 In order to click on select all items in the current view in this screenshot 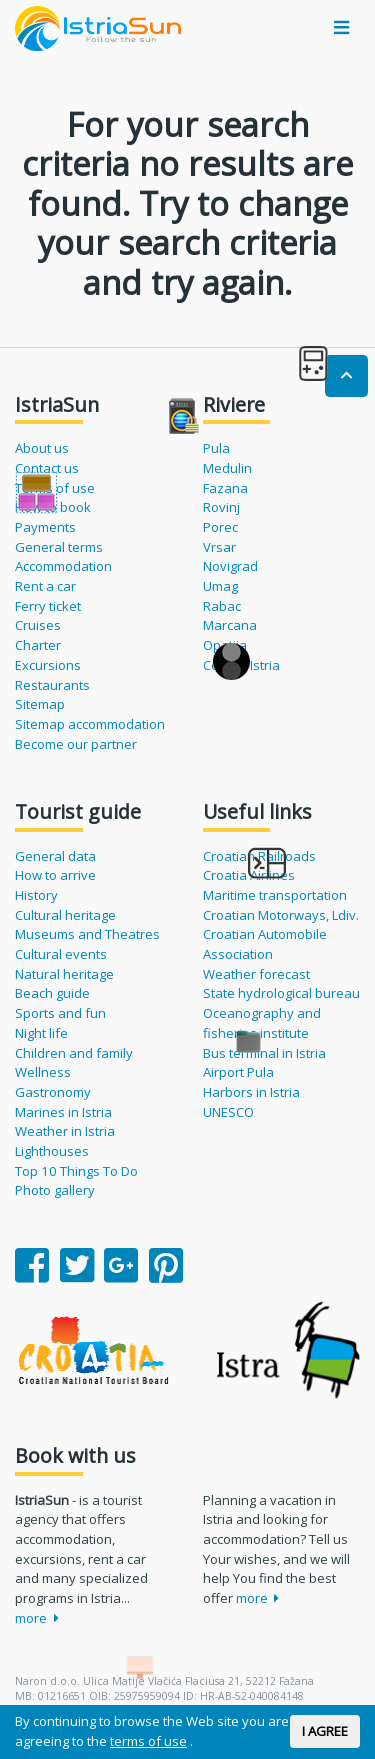, I will do `click(36, 492)`.